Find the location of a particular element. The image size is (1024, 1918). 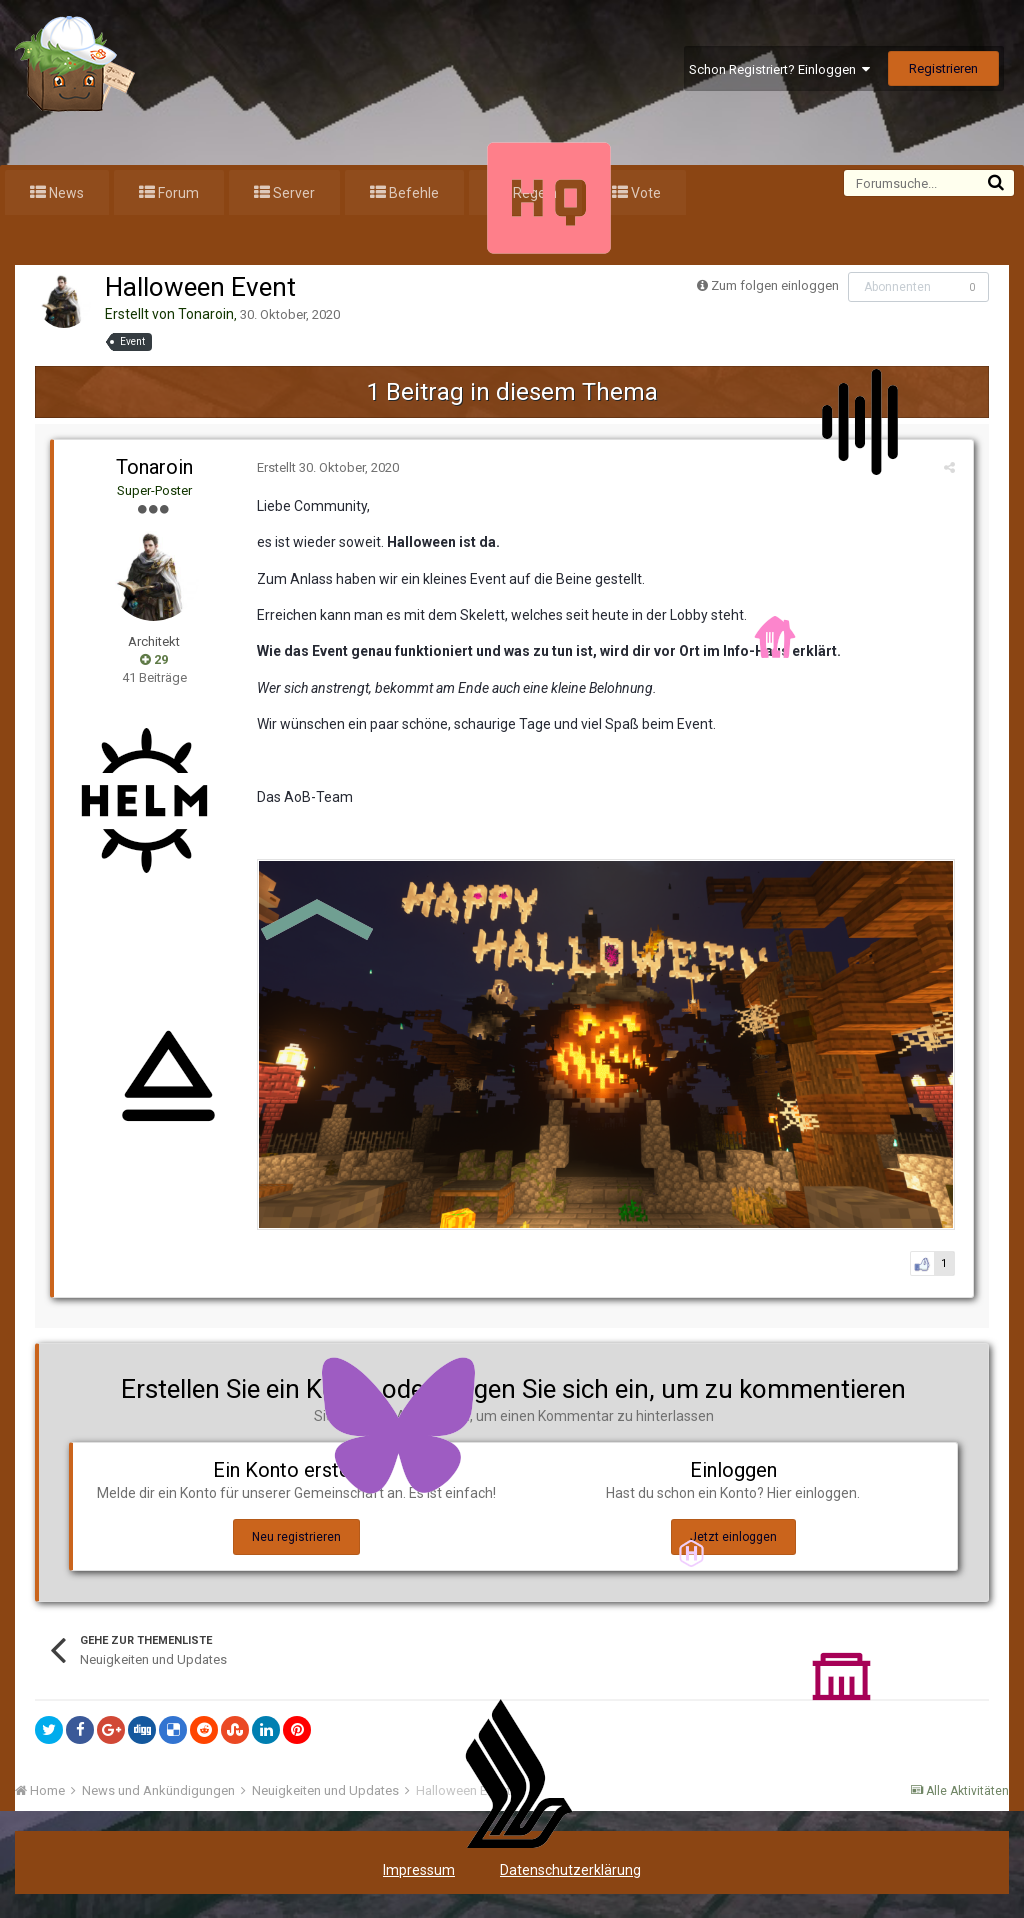

open the Just Eat app is located at coordinates (775, 637).